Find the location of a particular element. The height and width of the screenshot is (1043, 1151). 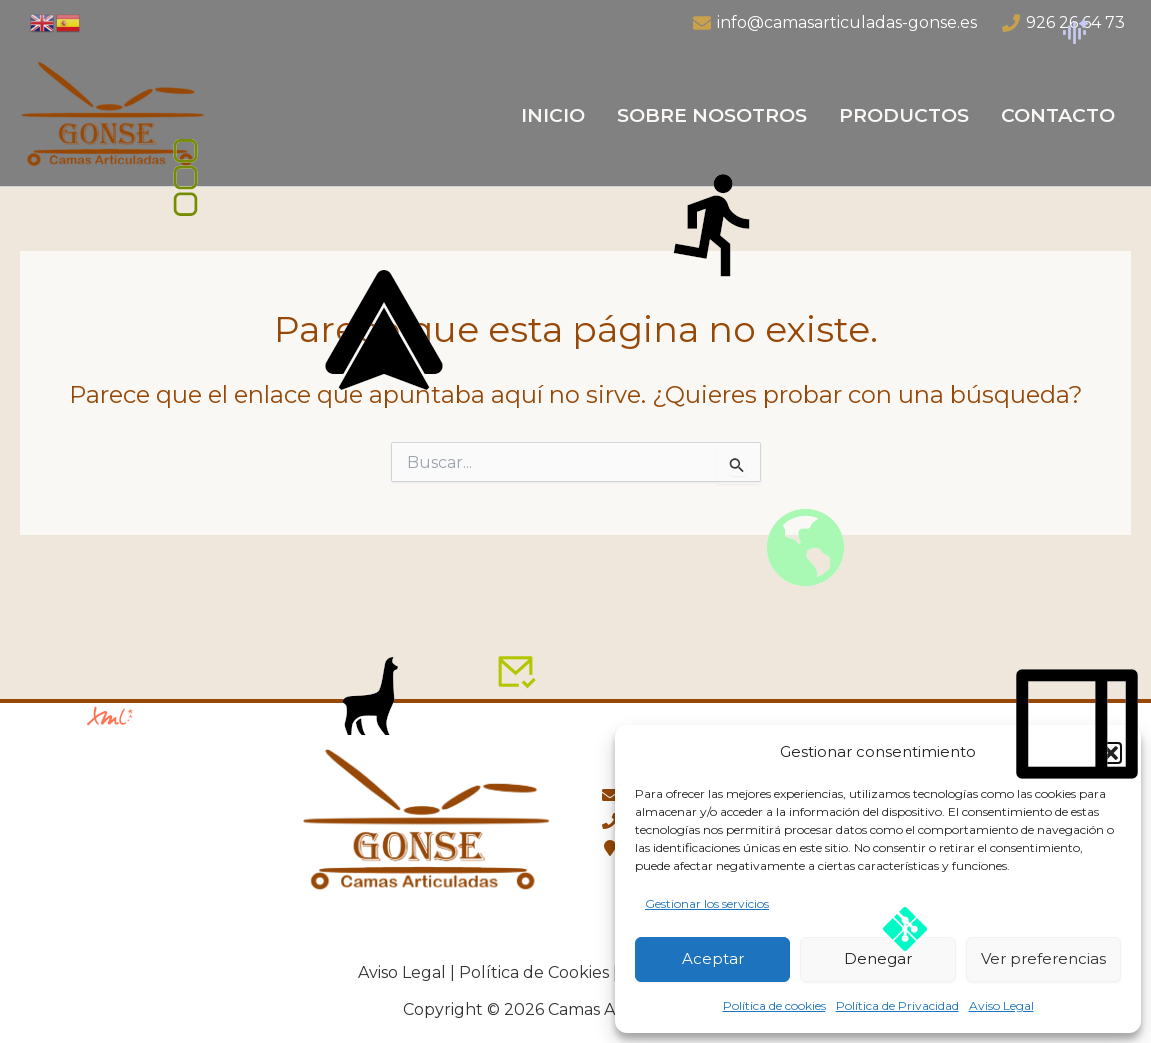

tina cms logo is located at coordinates (370, 696).